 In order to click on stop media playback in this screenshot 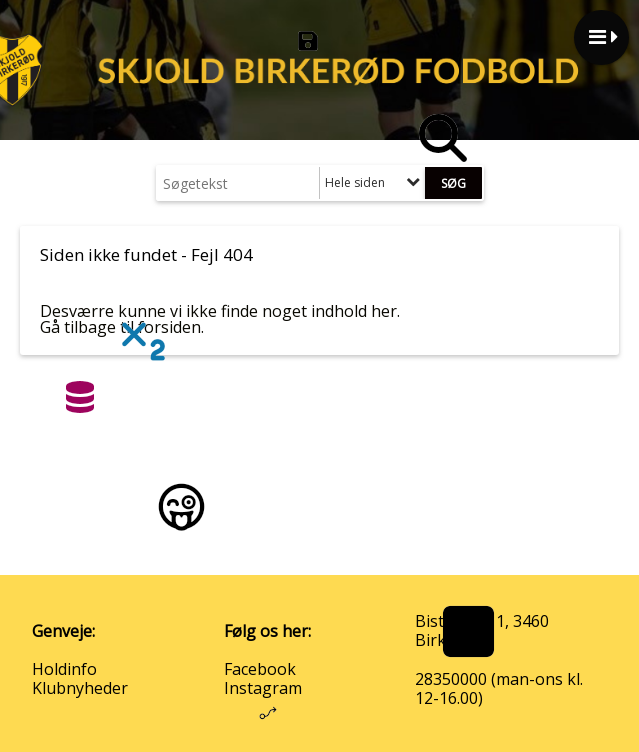, I will do `click(468, 631)`.